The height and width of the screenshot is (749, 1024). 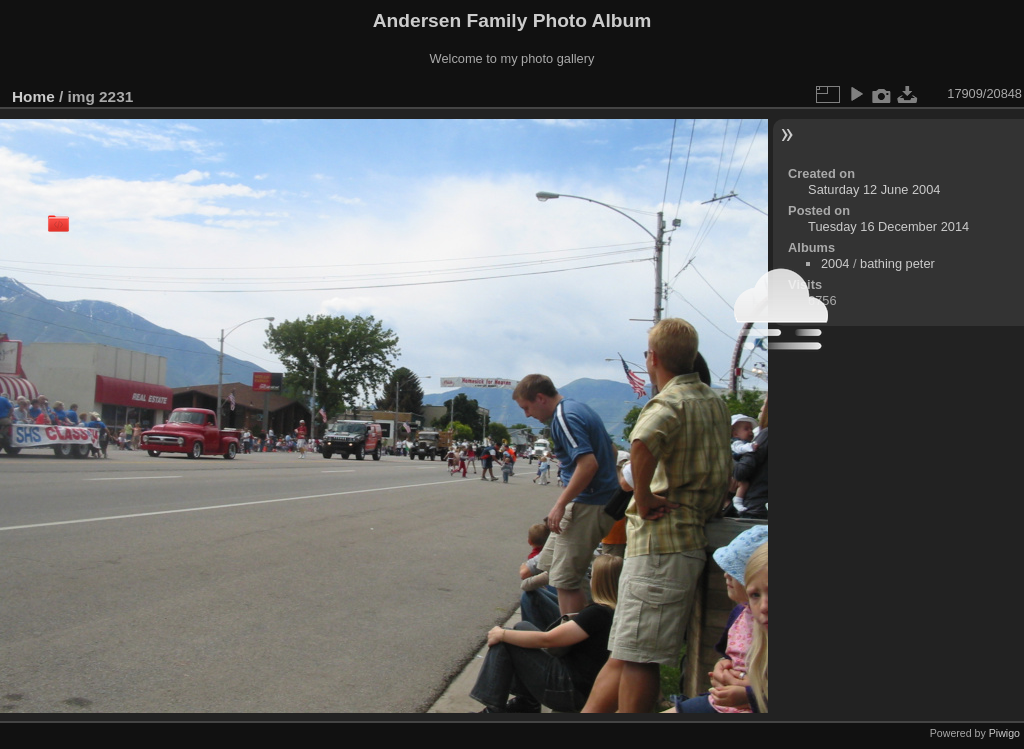 I want to click on open folder containing code or development files, so click(x=58, y=223).